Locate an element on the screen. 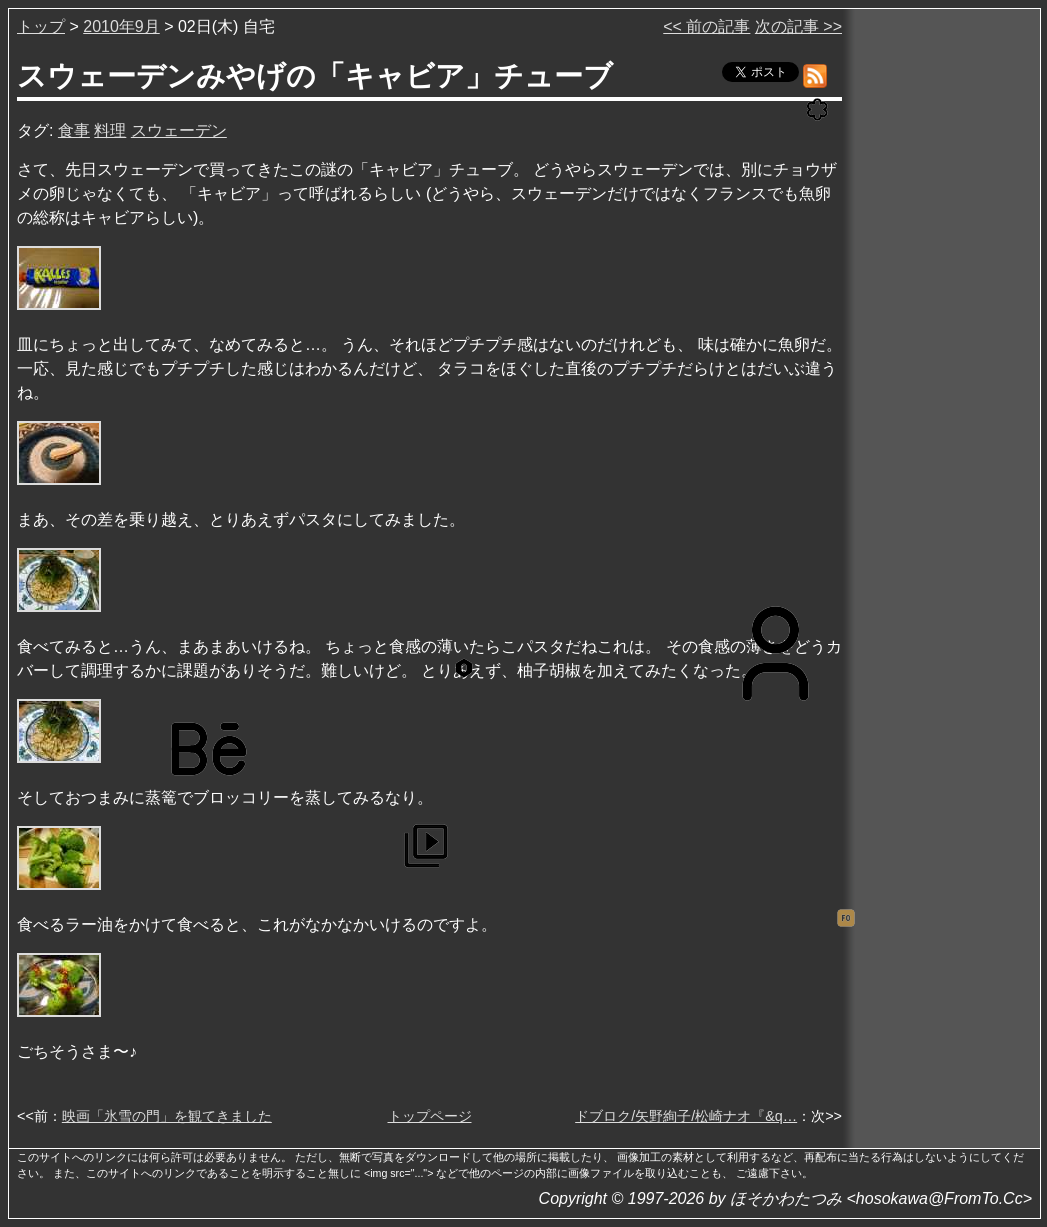 The image size is (1047, 1227). indicates a michelin star rating or award is located at coordinates (817, 109).